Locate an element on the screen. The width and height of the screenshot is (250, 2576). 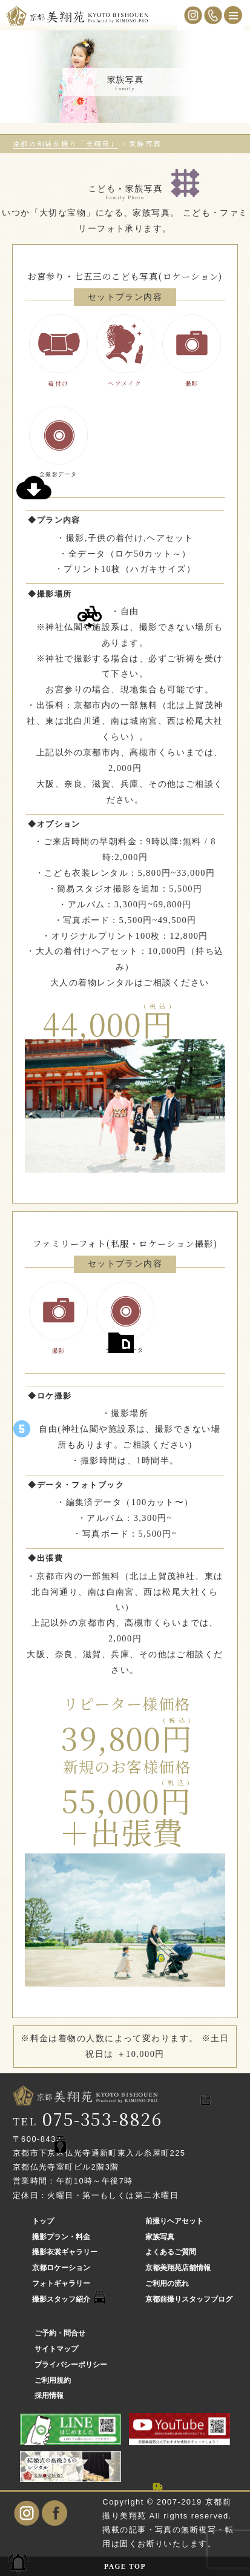
view data grid or chart visualization is located at coordinates (185, 183).